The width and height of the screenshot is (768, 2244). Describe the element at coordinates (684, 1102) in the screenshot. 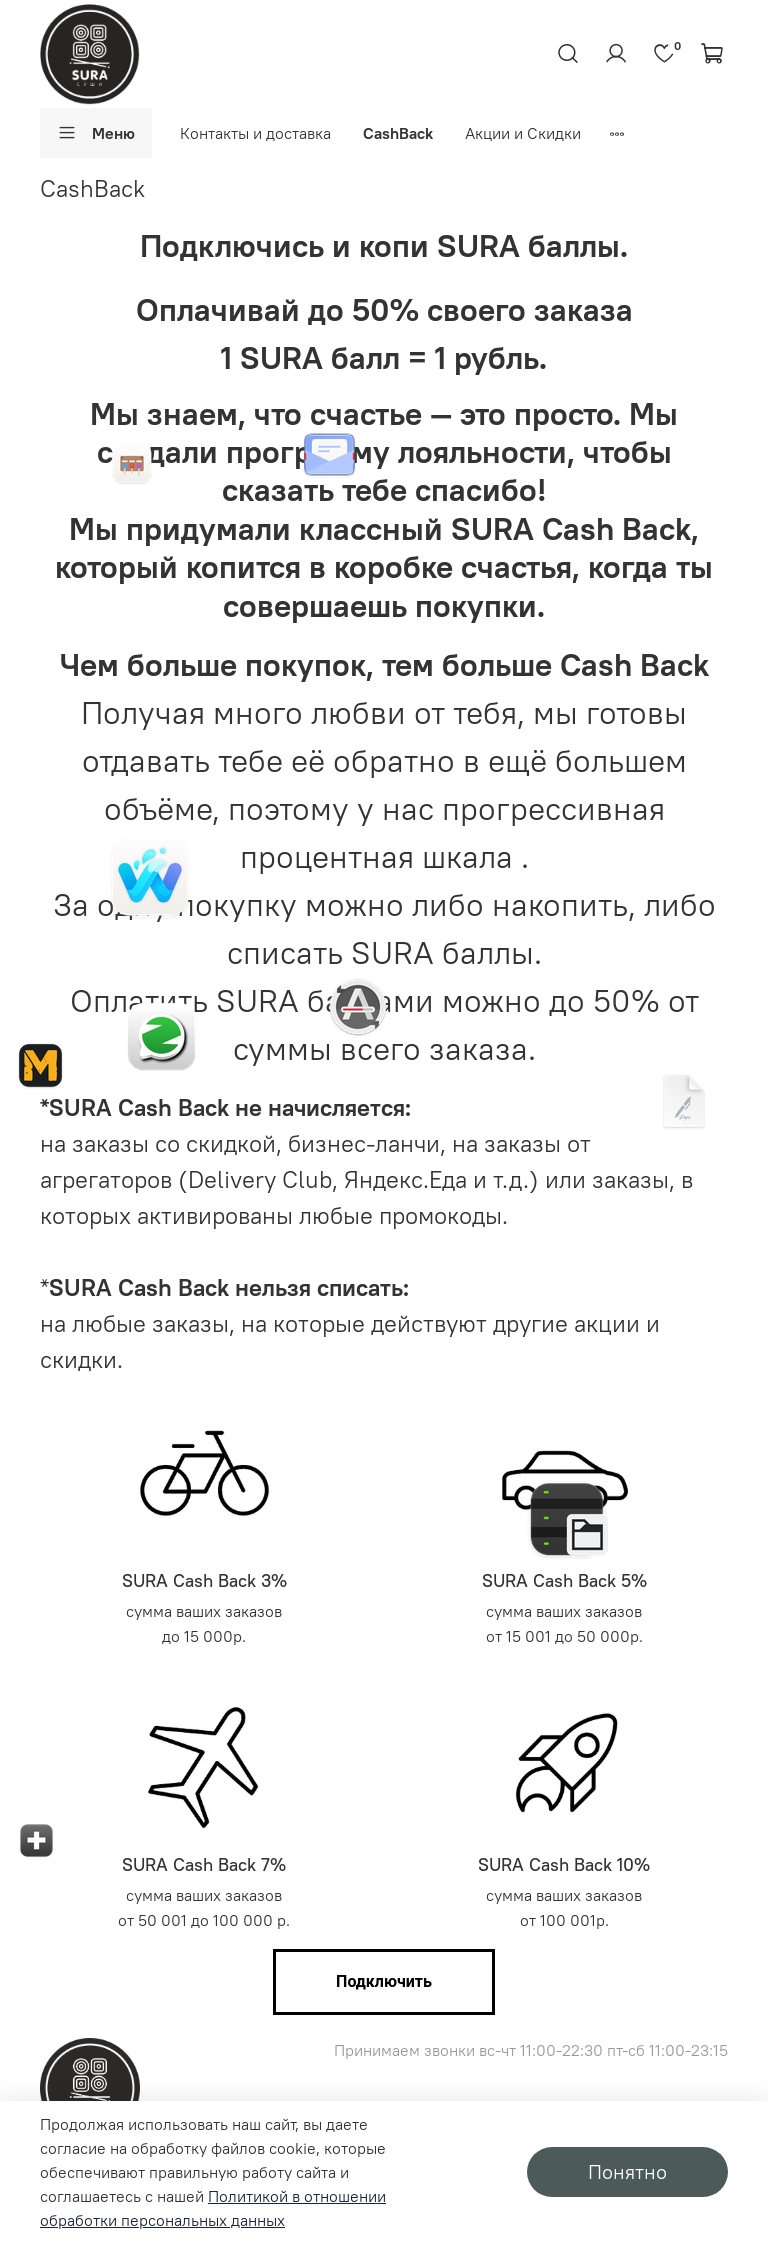

I see `a PGP signature file used to verify authenticity` at that location.